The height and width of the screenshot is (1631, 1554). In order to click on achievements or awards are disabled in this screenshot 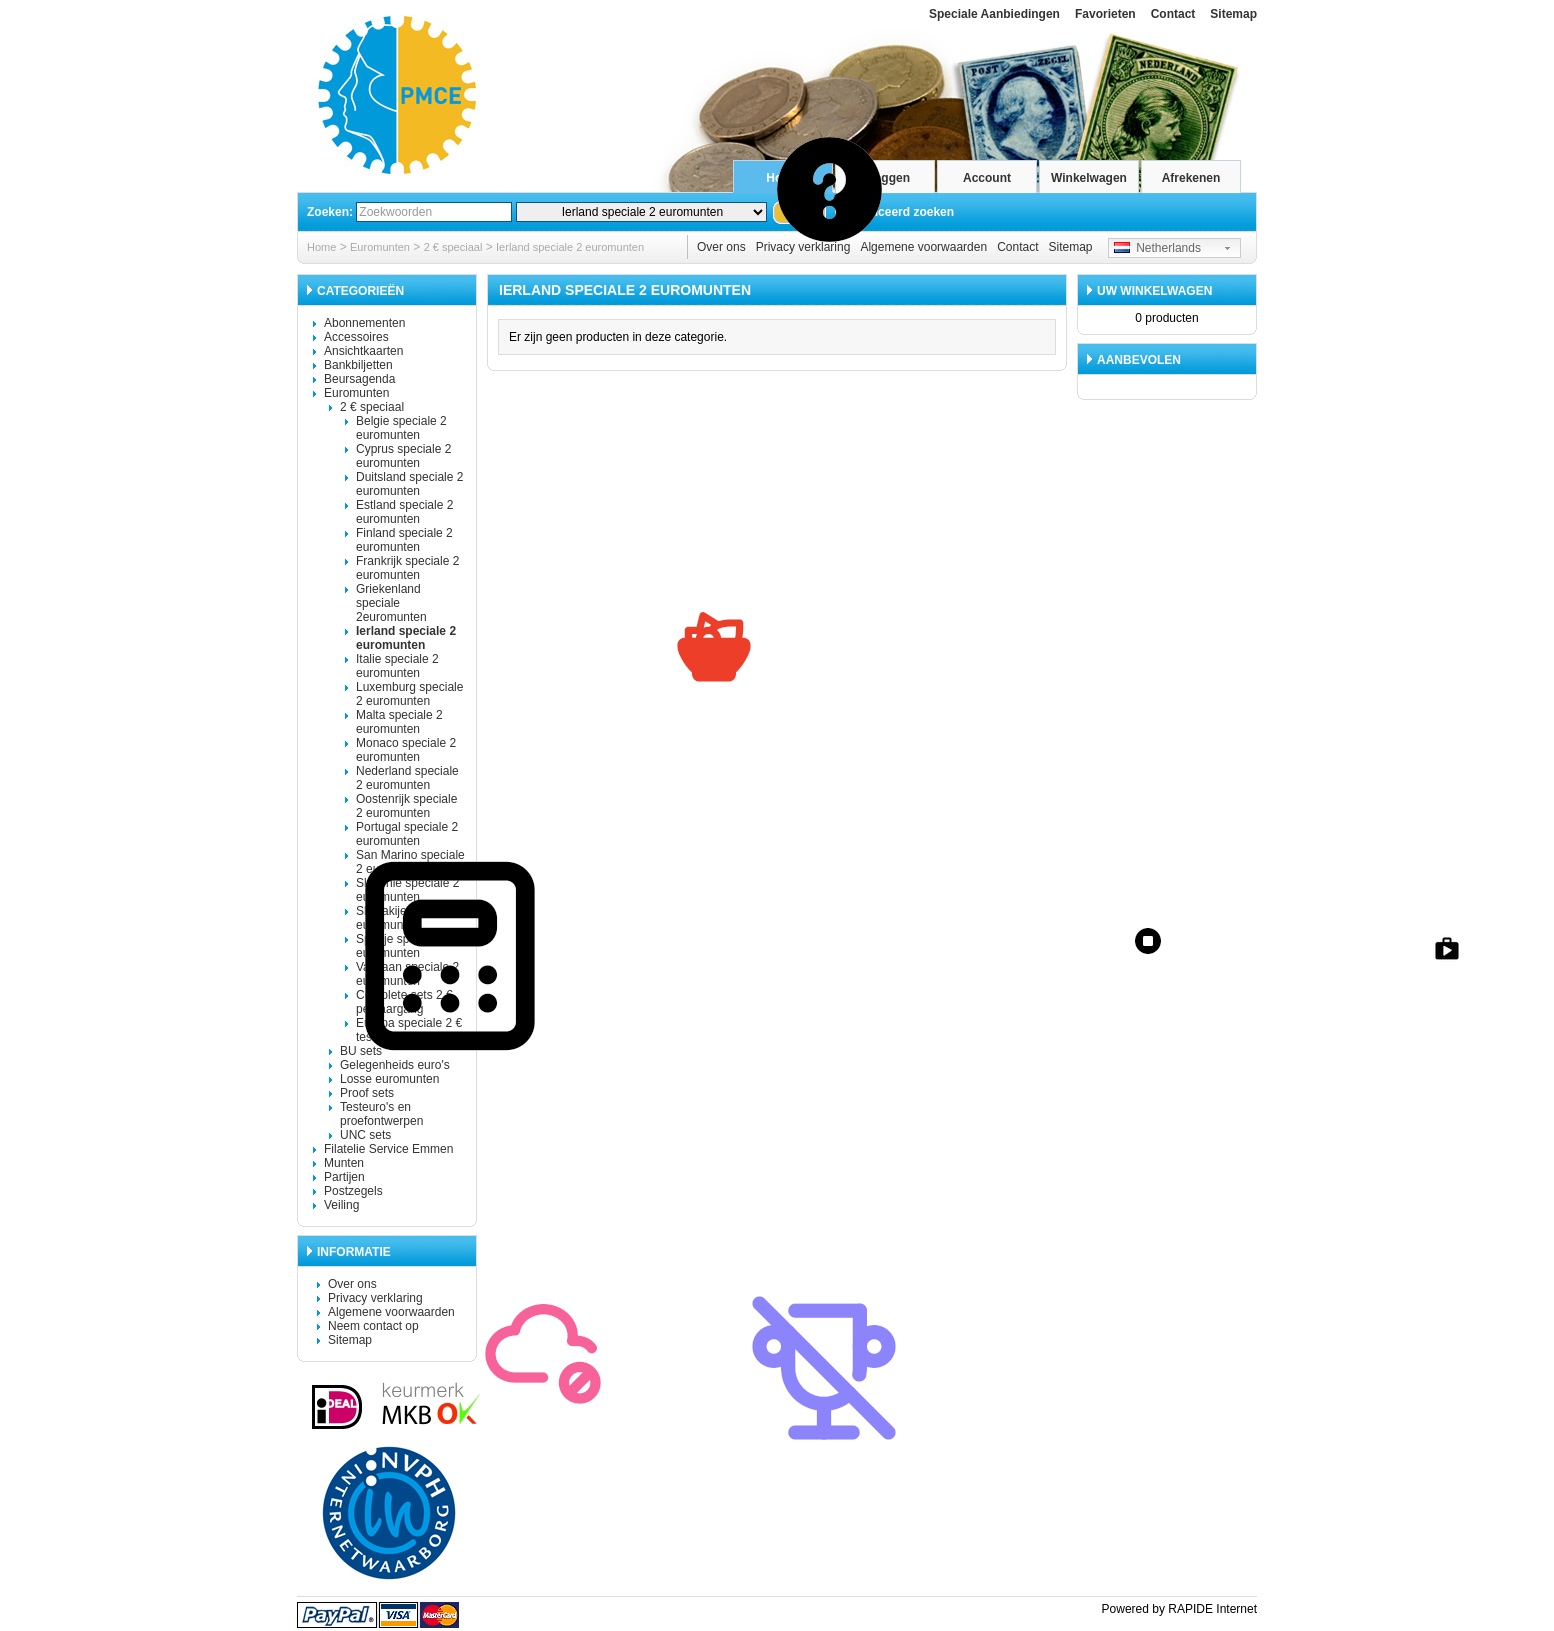, I will do `click(824, 1368)`.